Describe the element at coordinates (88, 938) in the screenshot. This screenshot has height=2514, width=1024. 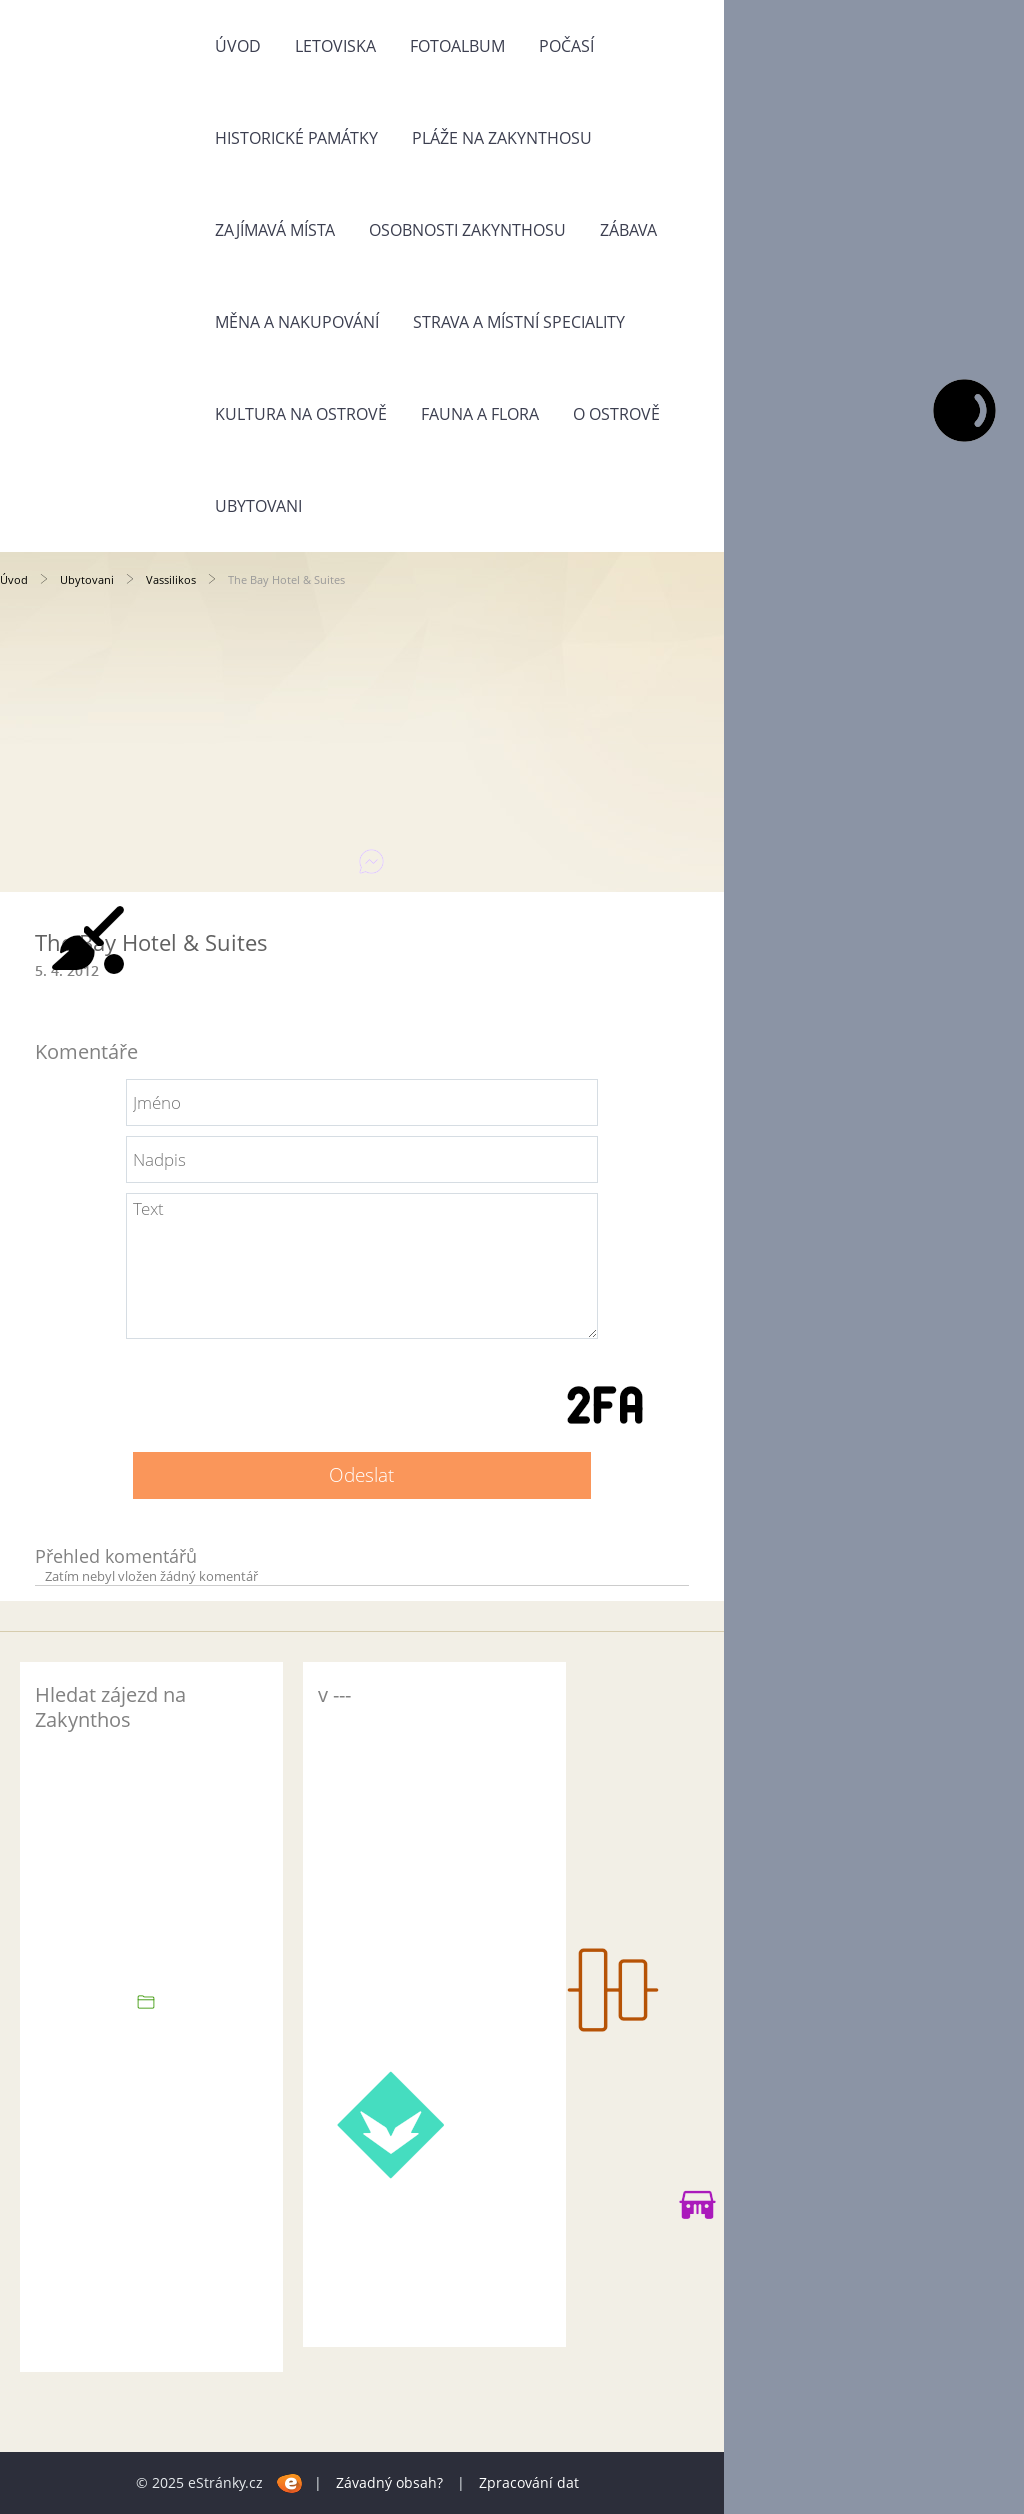
I see `access broomball game or sport features` at that location.